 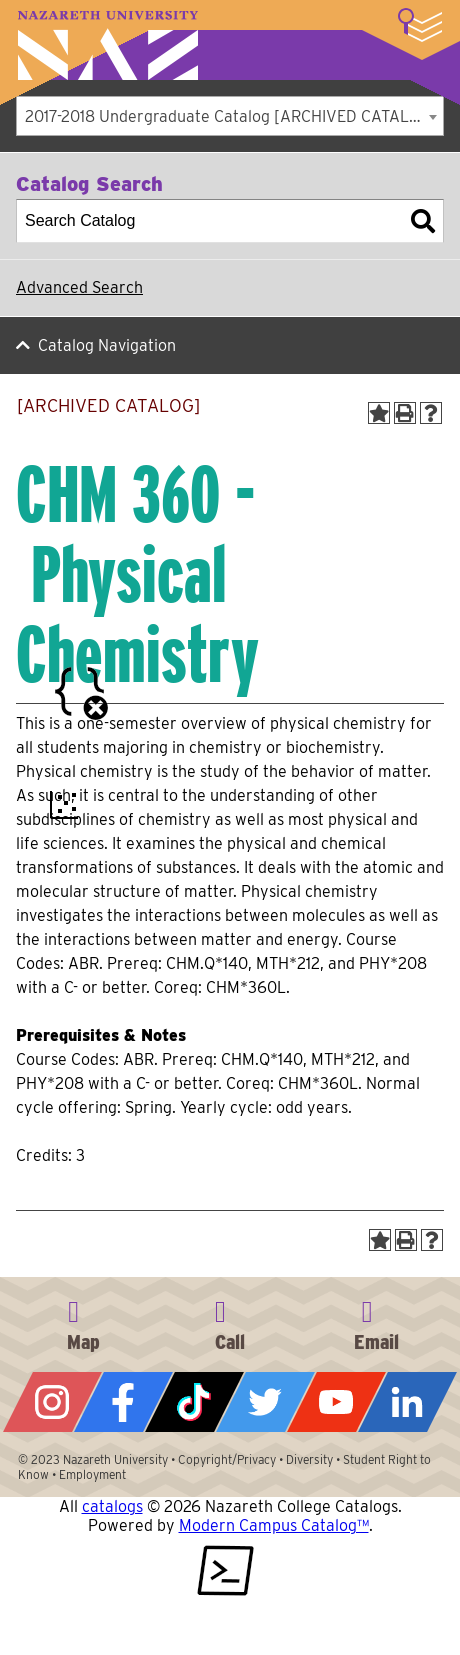 What do you see at coordinates (79, 691) in the screenshot?
I see `indicates a syntax error with mismatched brackets` at bounding box center [79, 691].